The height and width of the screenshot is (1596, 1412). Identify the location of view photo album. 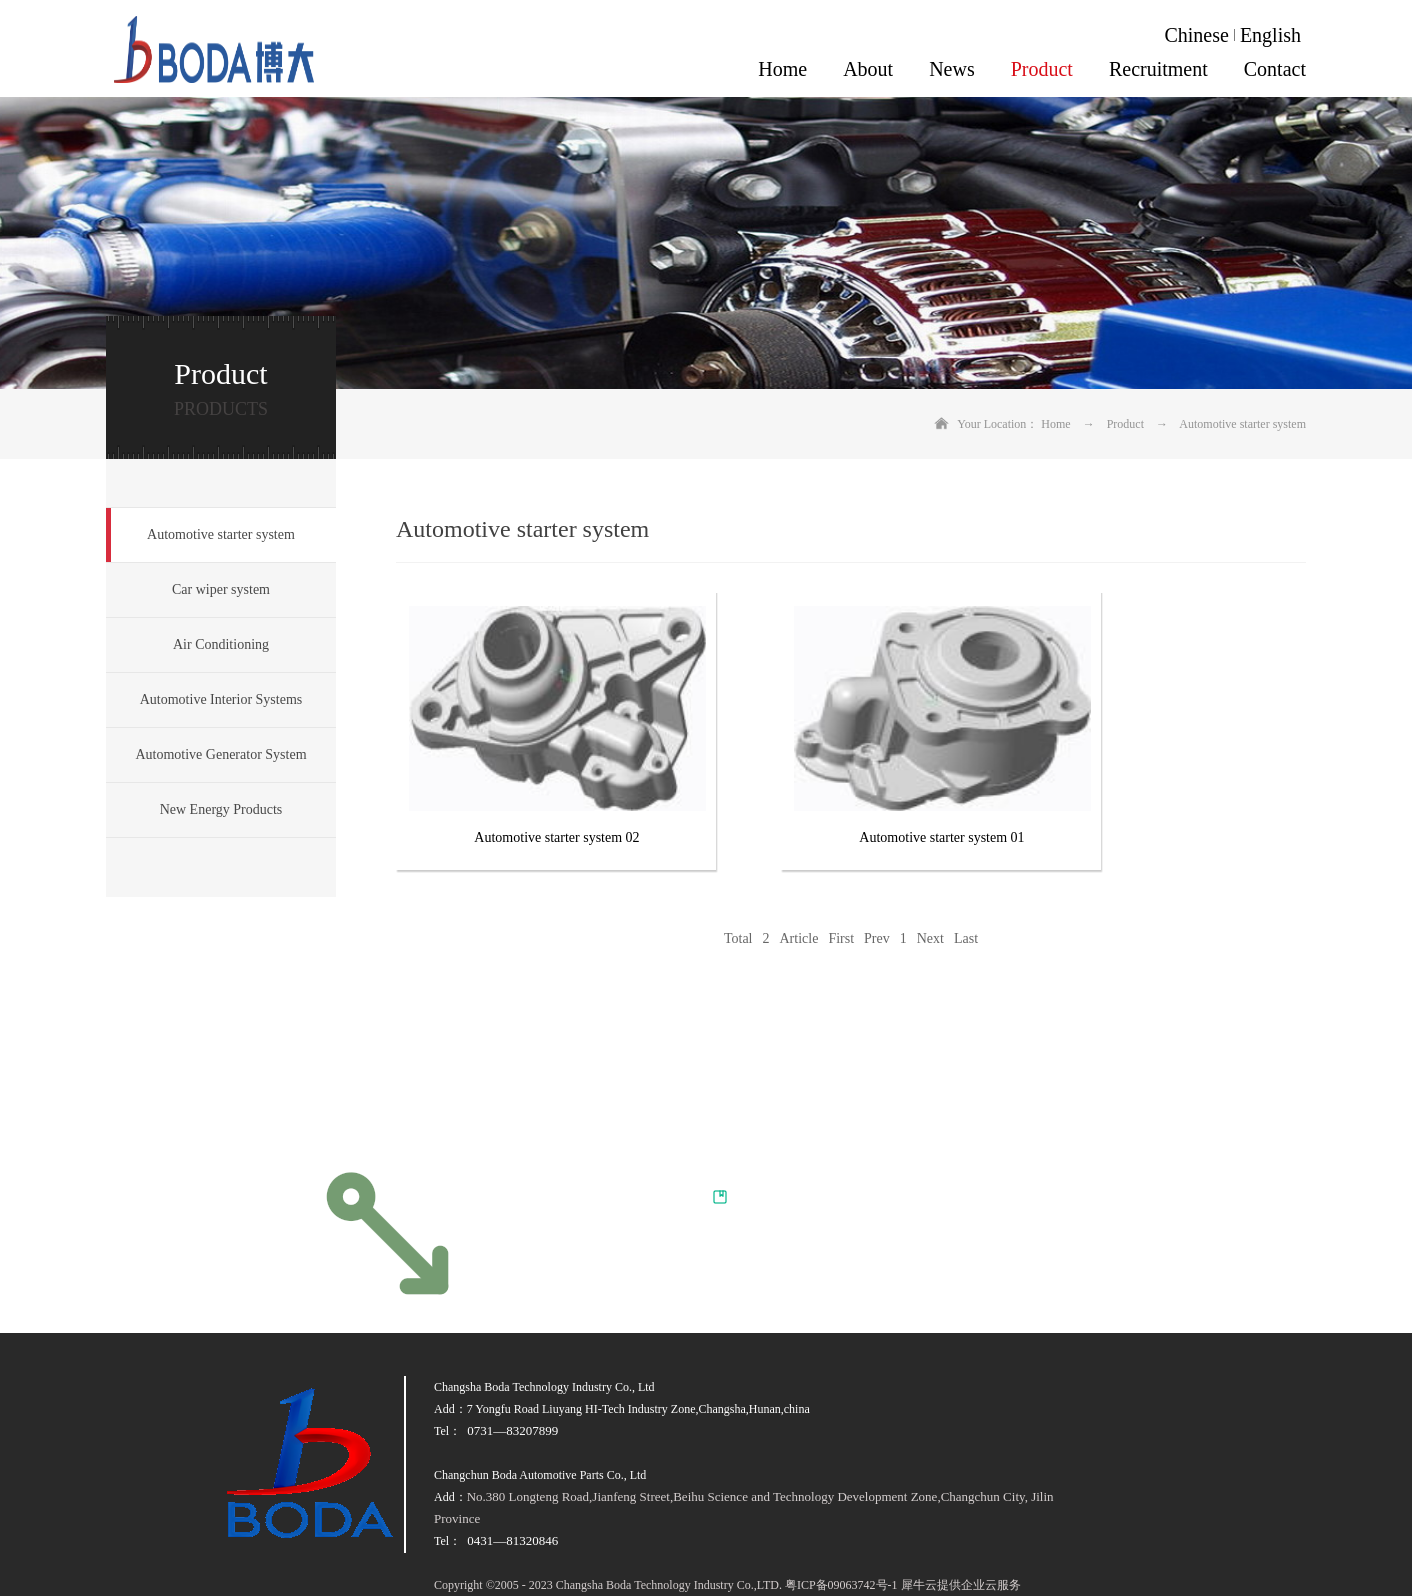
(720, 1197).